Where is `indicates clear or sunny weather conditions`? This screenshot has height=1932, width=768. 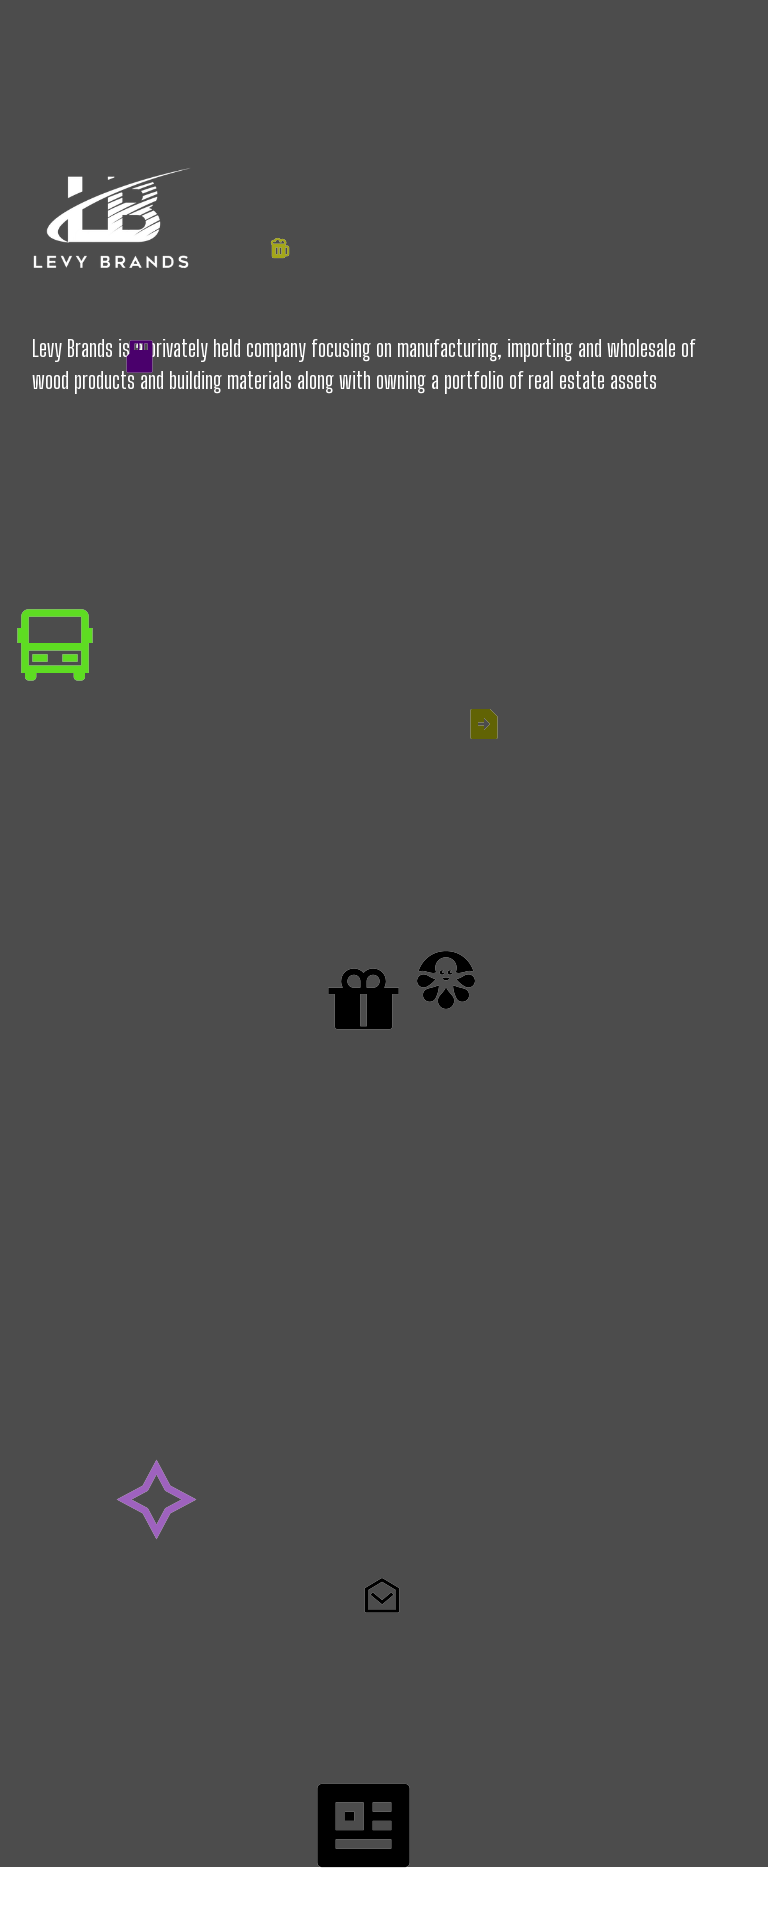 indicates clear or sunny weather conditions is located at coordinates (156, 1499).